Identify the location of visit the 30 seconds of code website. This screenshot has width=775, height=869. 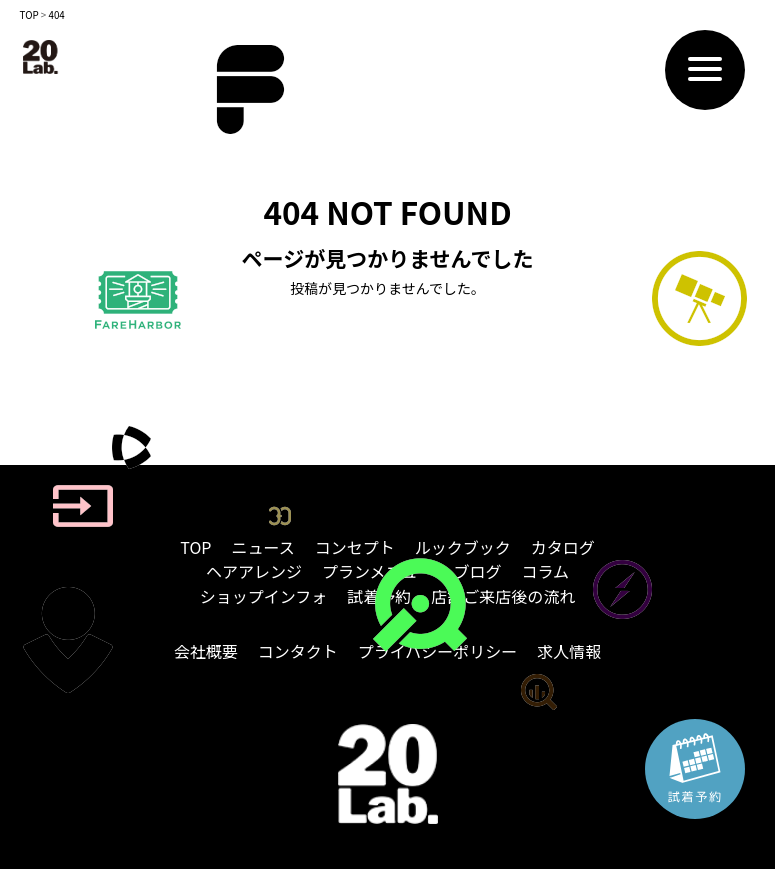
(280, 516).